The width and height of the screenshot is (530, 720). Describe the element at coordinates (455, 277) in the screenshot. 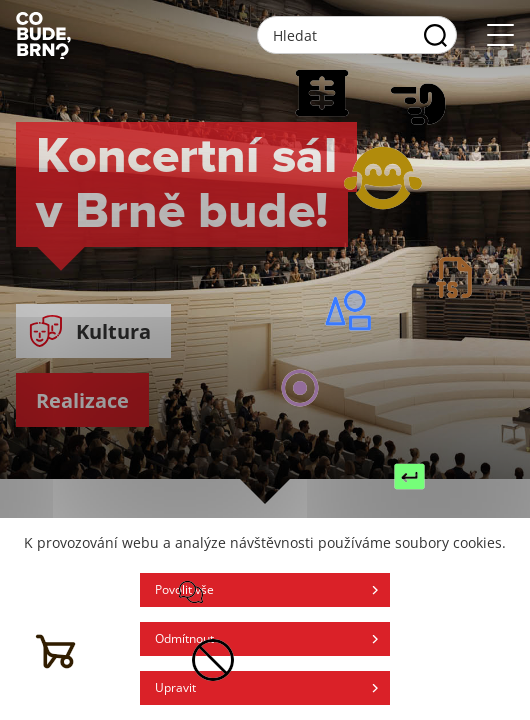

I see `indicates a TypeScript file` at that location.